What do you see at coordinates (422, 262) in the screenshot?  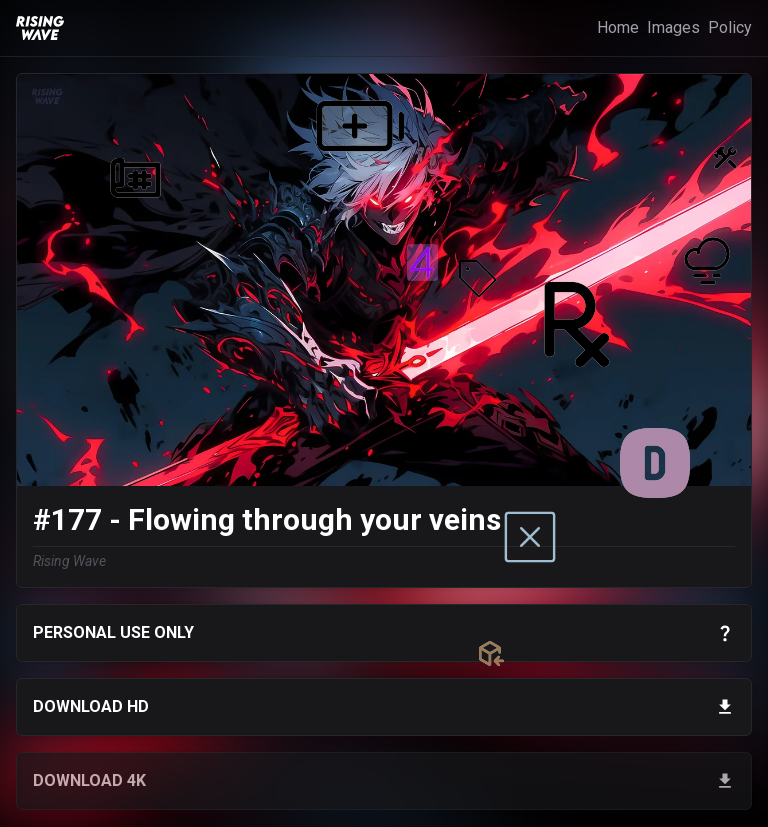 I see `indicates step four in a multi-step process` at bounding box center [422, 262].